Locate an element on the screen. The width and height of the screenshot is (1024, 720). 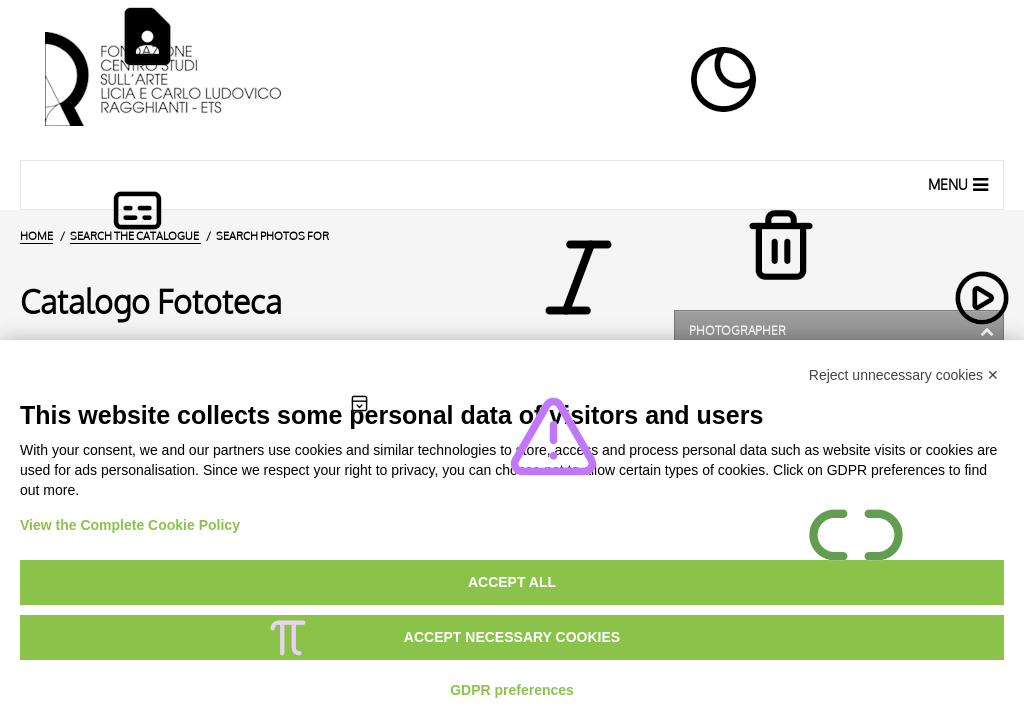
collapse the top panel is located at coordinates (359, 403).